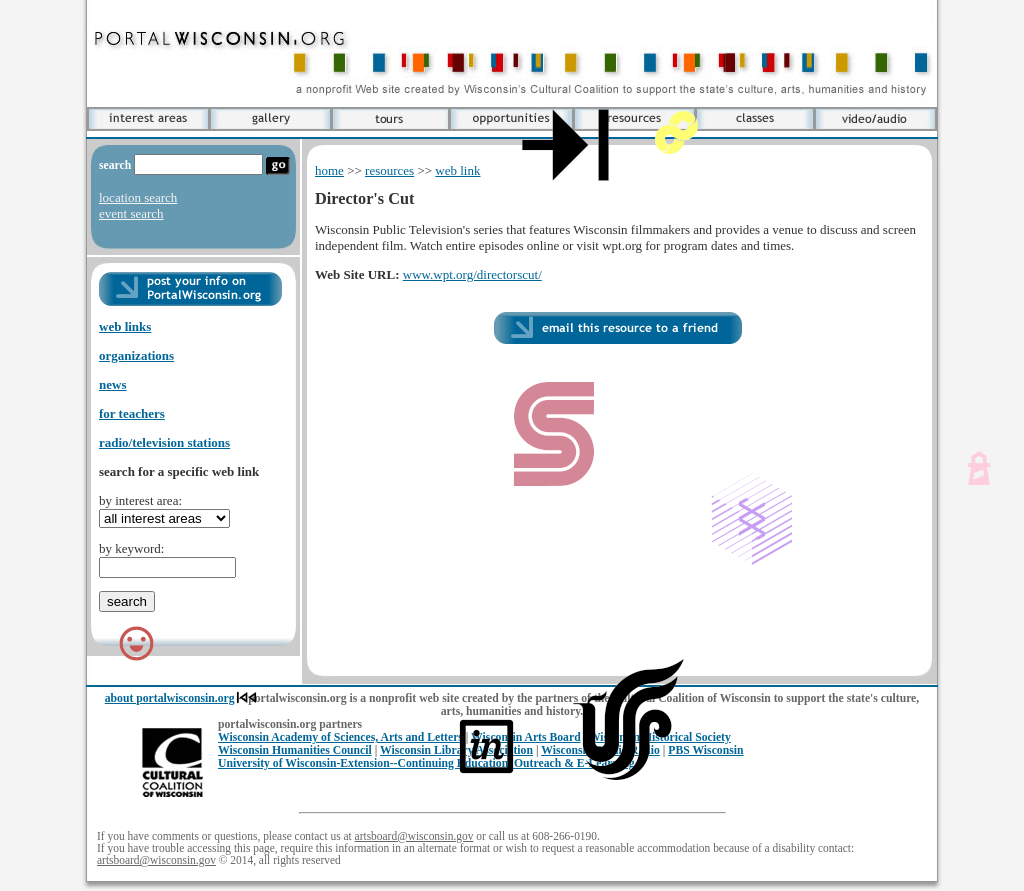 The height and width of the screenshot is (891, 1024). Describe the element at coordinates (979, 468) in the screenshot. I see `Google Lighthouse performance testing tool` at that location.